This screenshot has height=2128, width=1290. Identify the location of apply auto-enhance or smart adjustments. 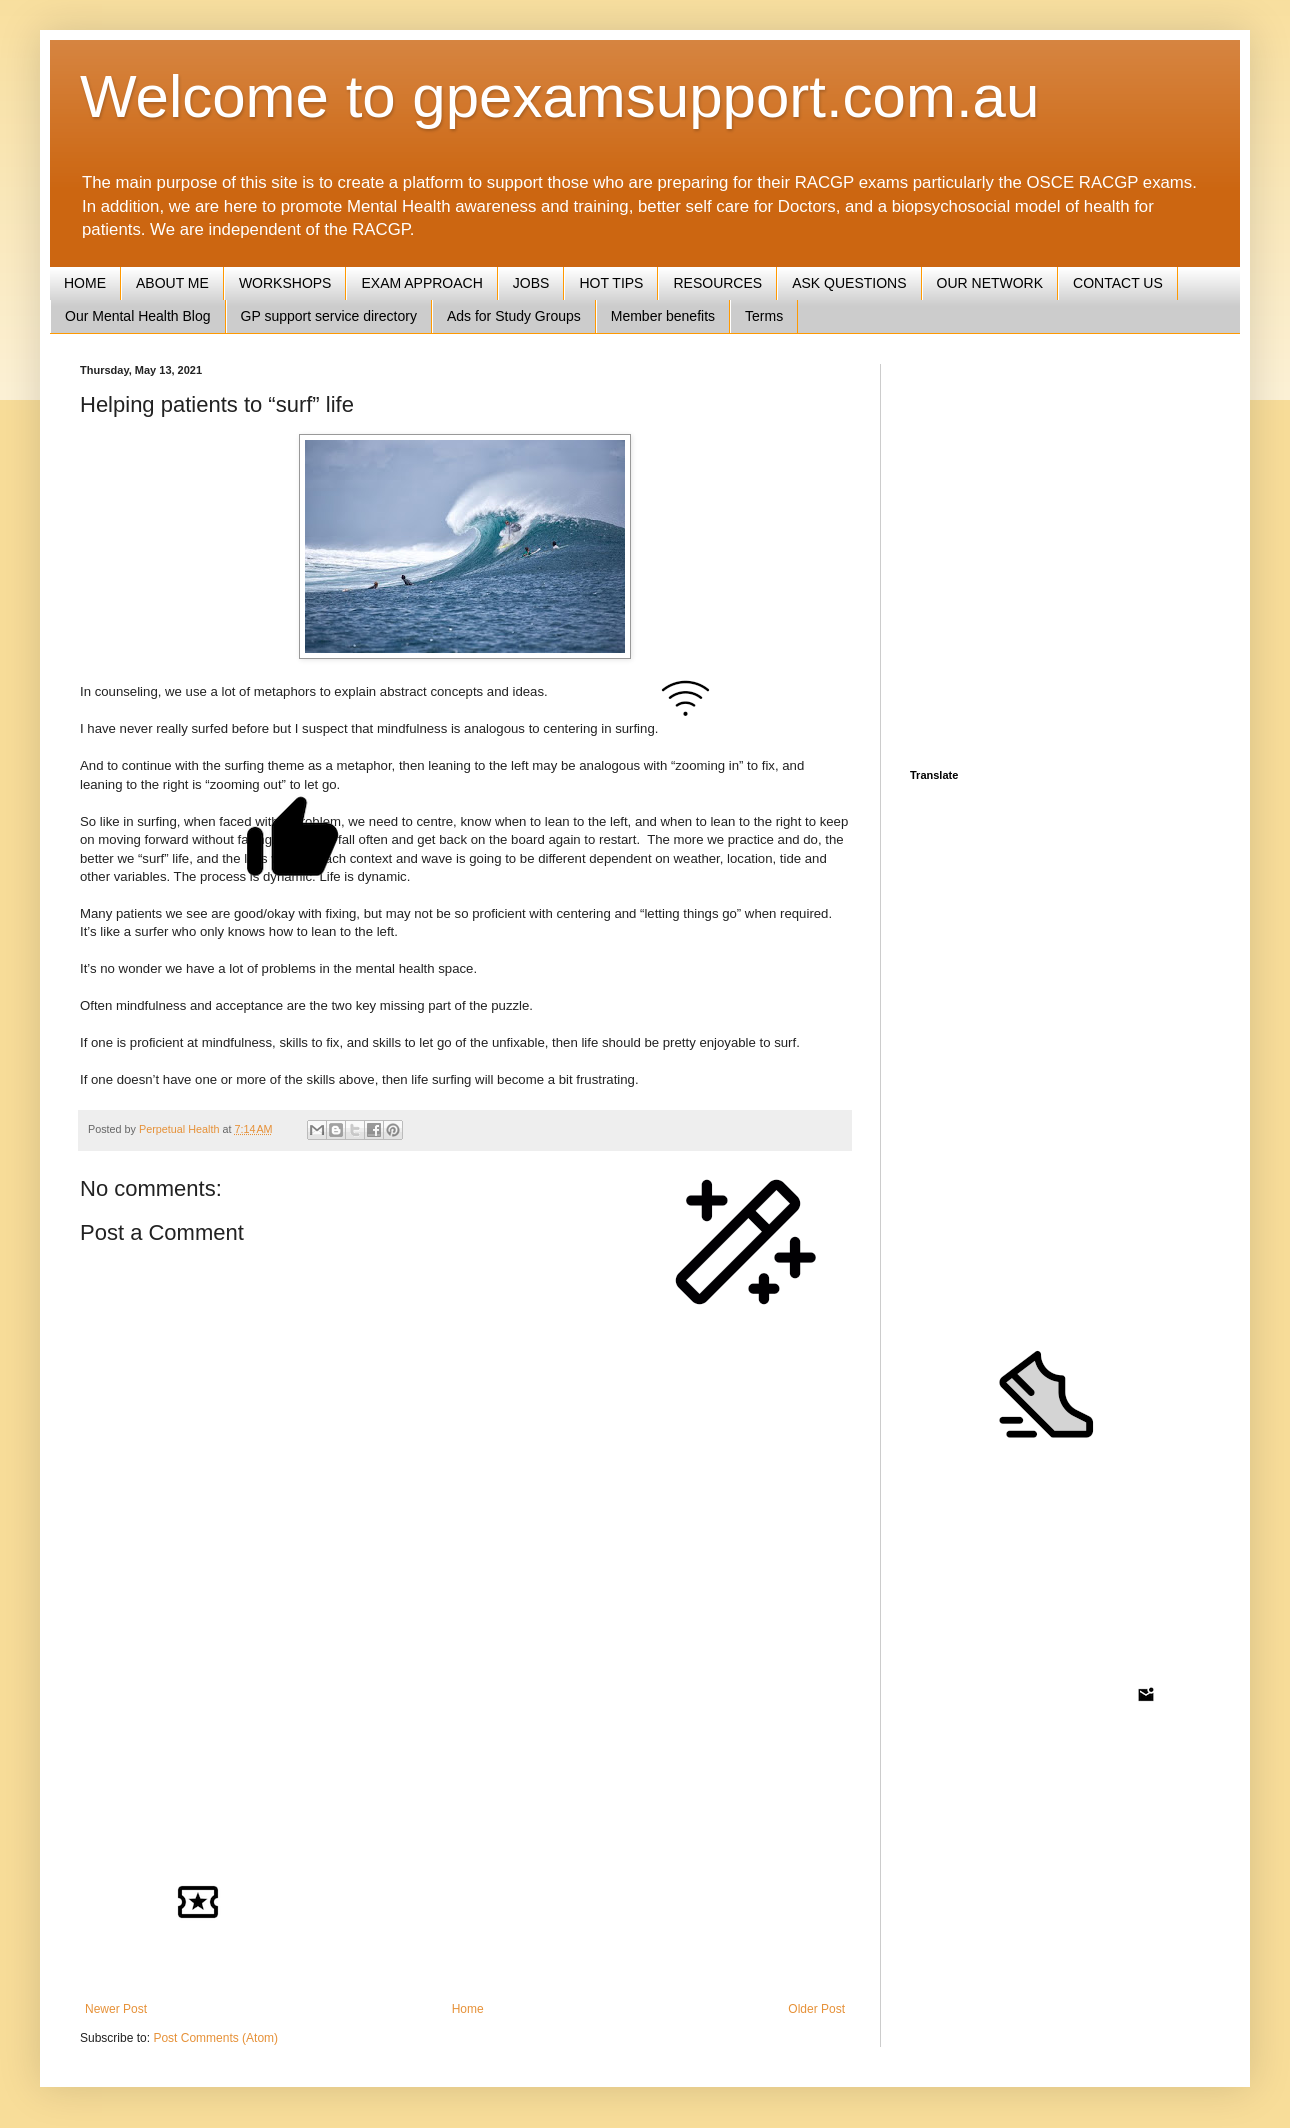
(738, 1242).